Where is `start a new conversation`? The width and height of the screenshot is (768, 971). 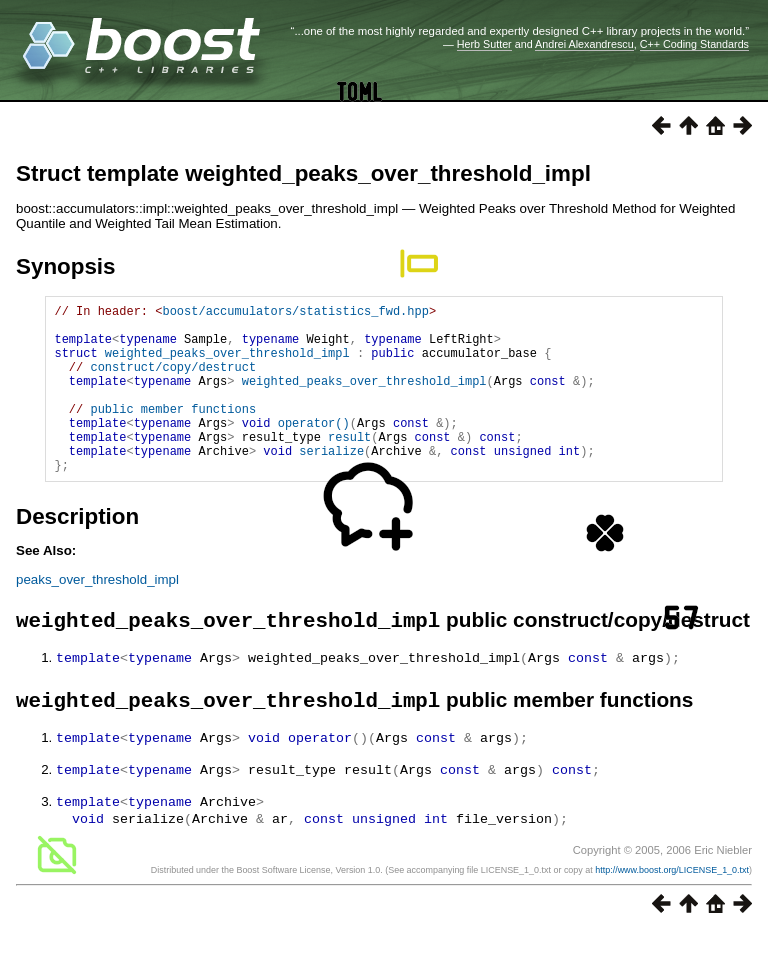
start a new conversation is located at coordinates (366, 504).